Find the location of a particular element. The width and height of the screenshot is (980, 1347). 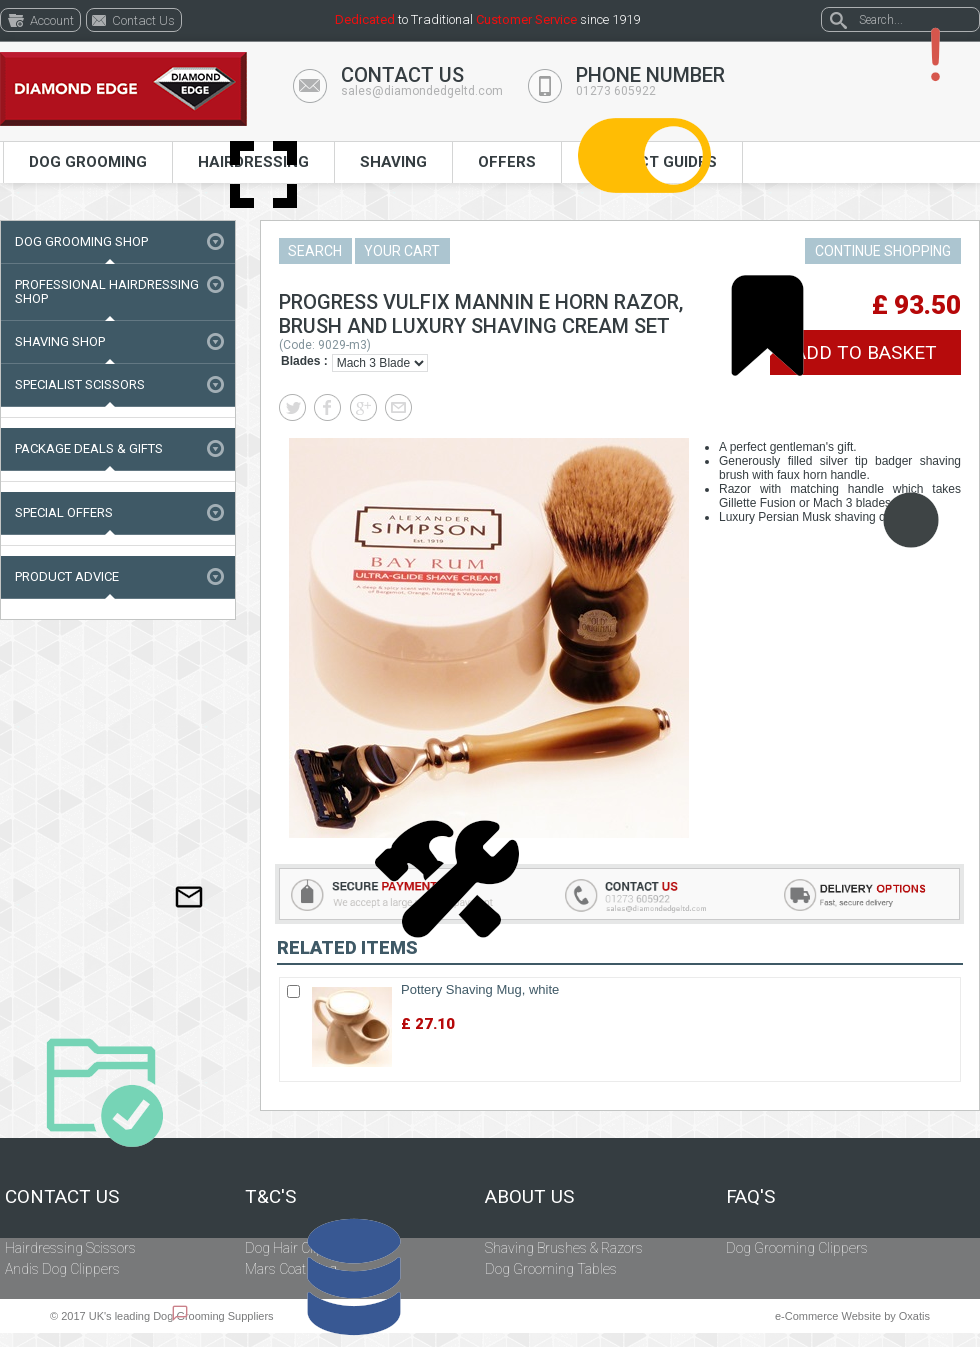

open your email inbox is located at coordinates (189, 897).